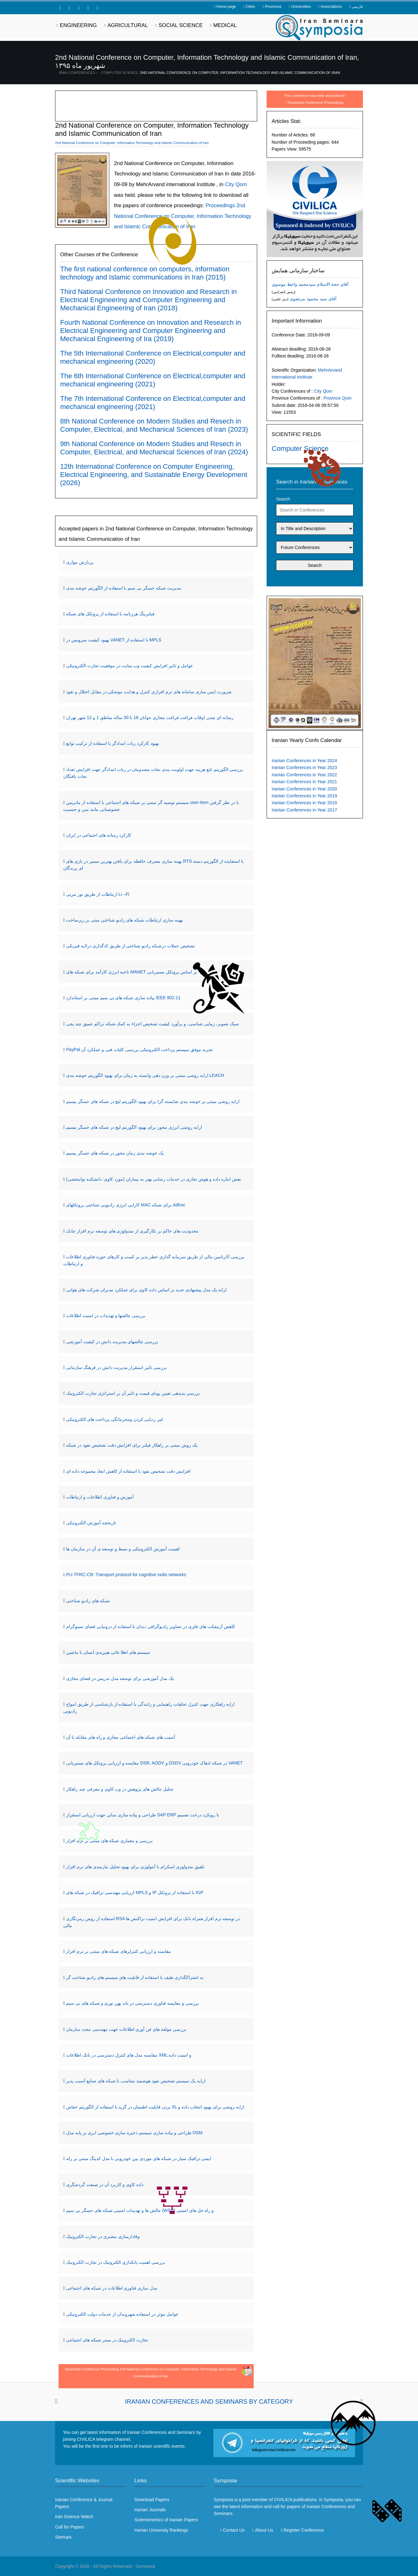 This screenshot has height=2576, width=418. Describe the element at coordinates (172, 241) in the screenshot. I see `activate focus or concentration mode` at that location.